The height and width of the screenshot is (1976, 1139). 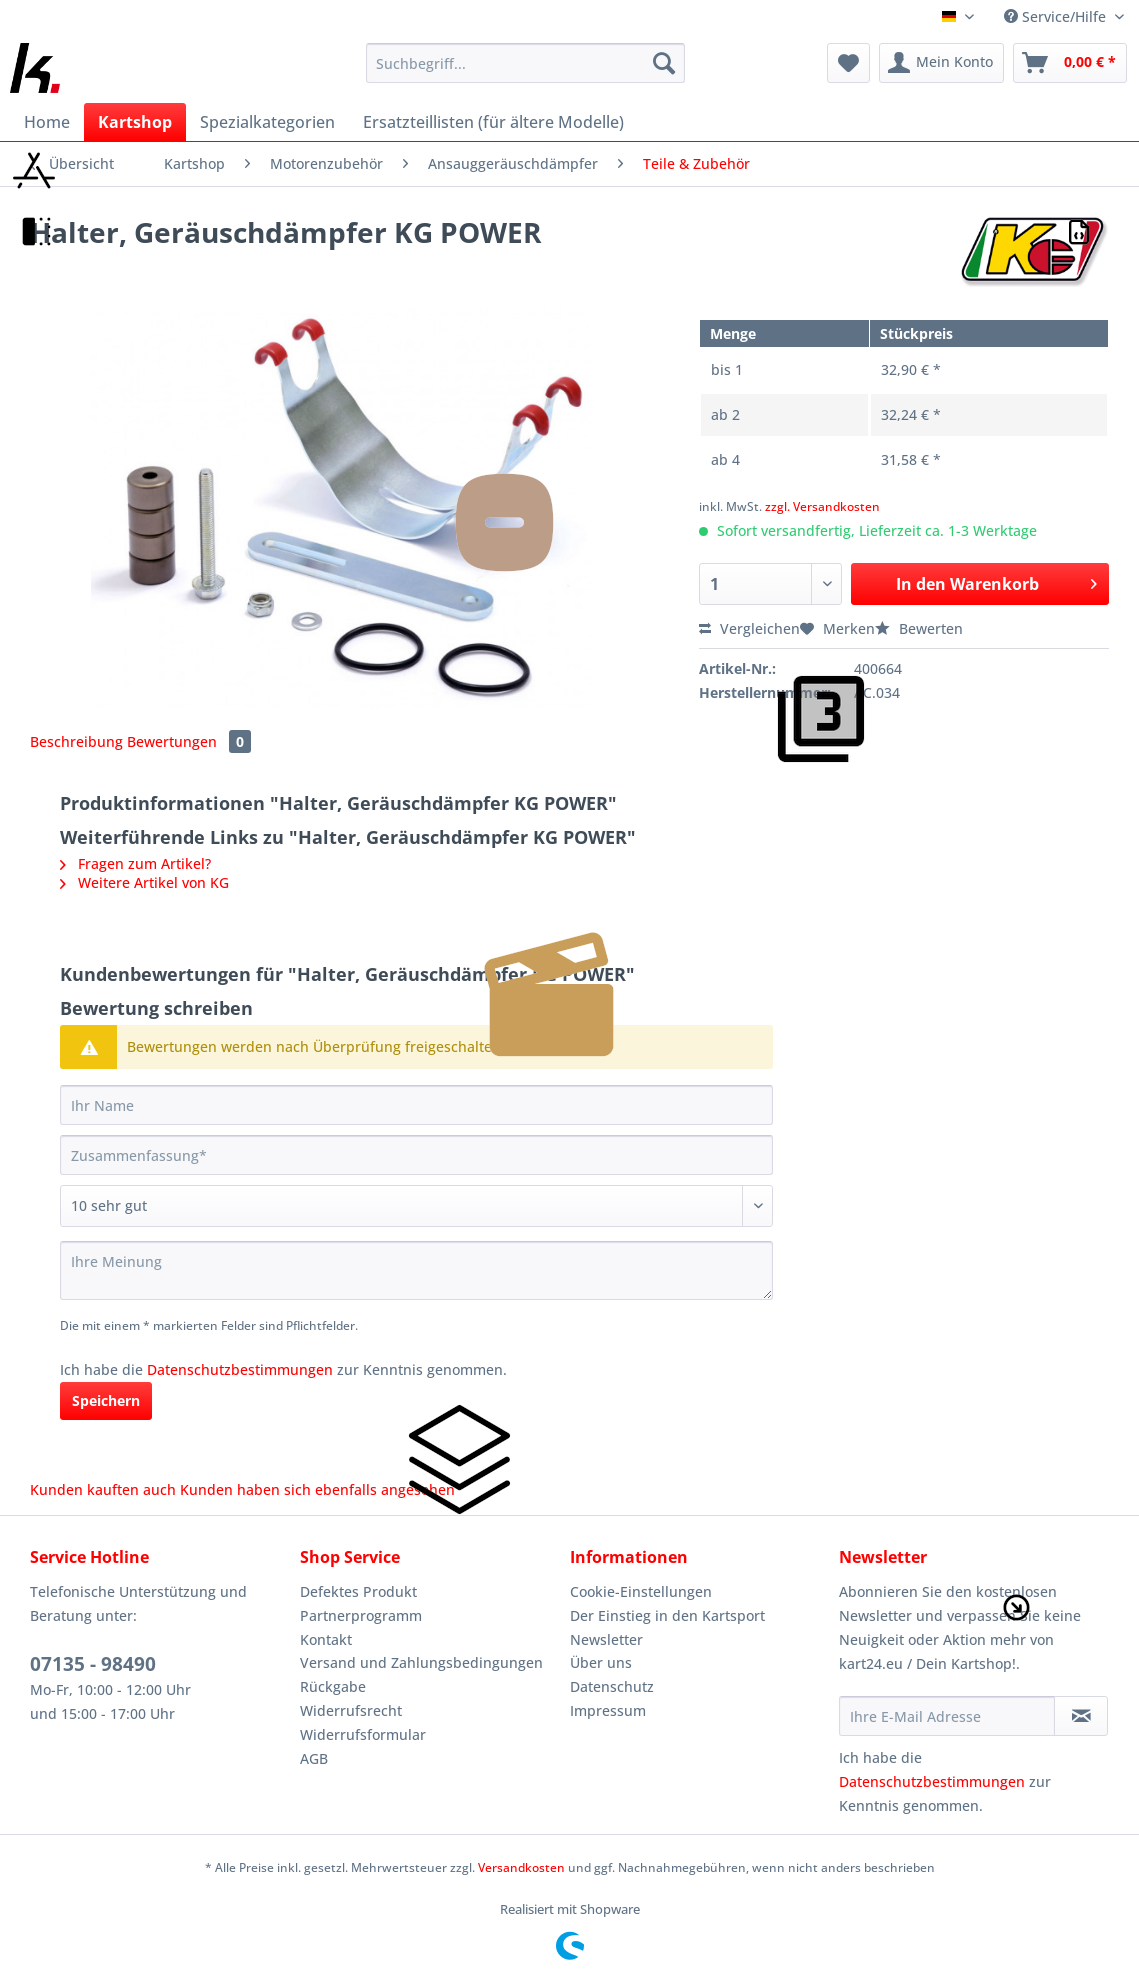 I want to click on select filter option 3, so click(x=821, y=719).